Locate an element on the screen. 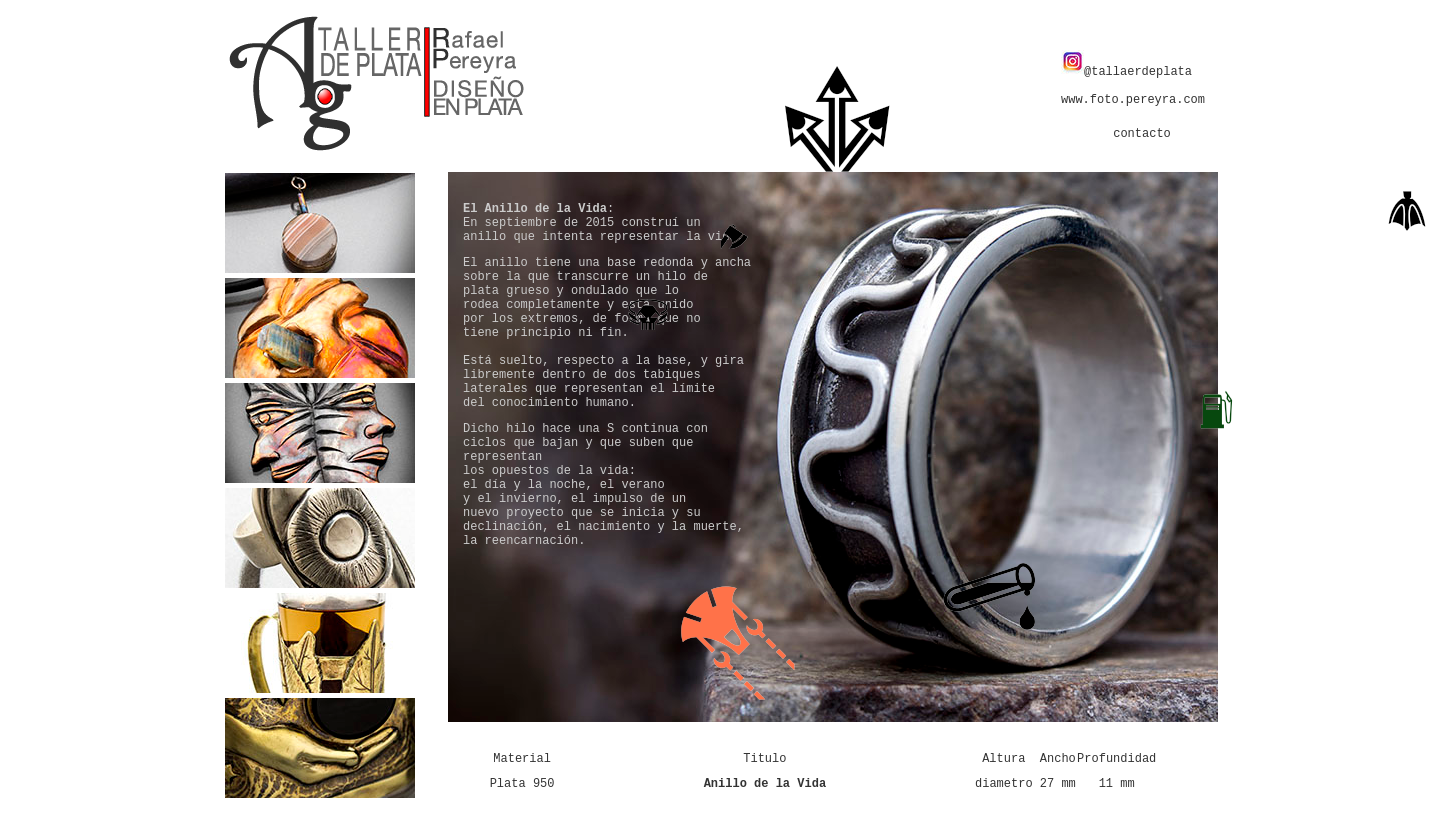  strafe or sidestep movement control is located at coordinates (740, 643).